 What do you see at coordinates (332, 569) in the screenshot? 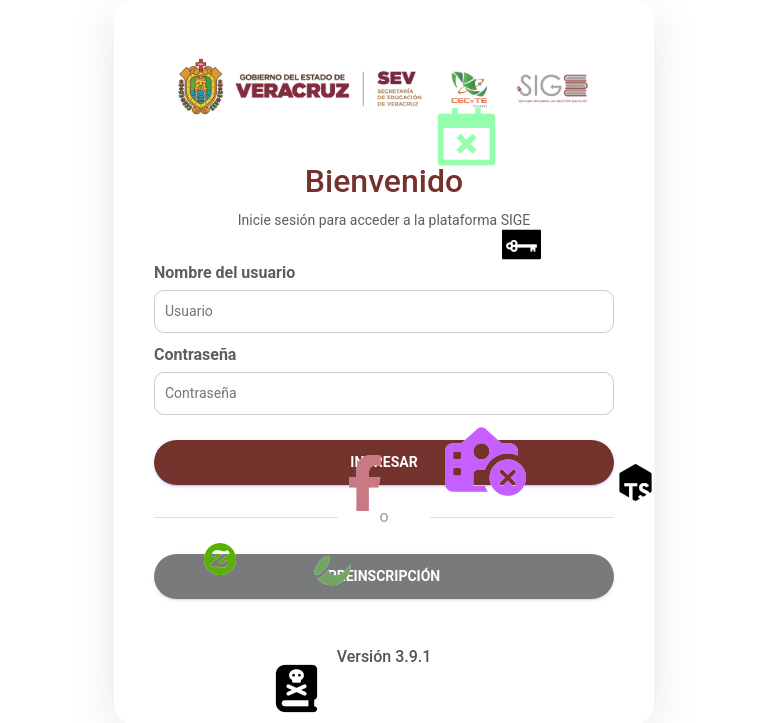
I see `affiliatetheme brand logo` at bounding box center [332, 569].